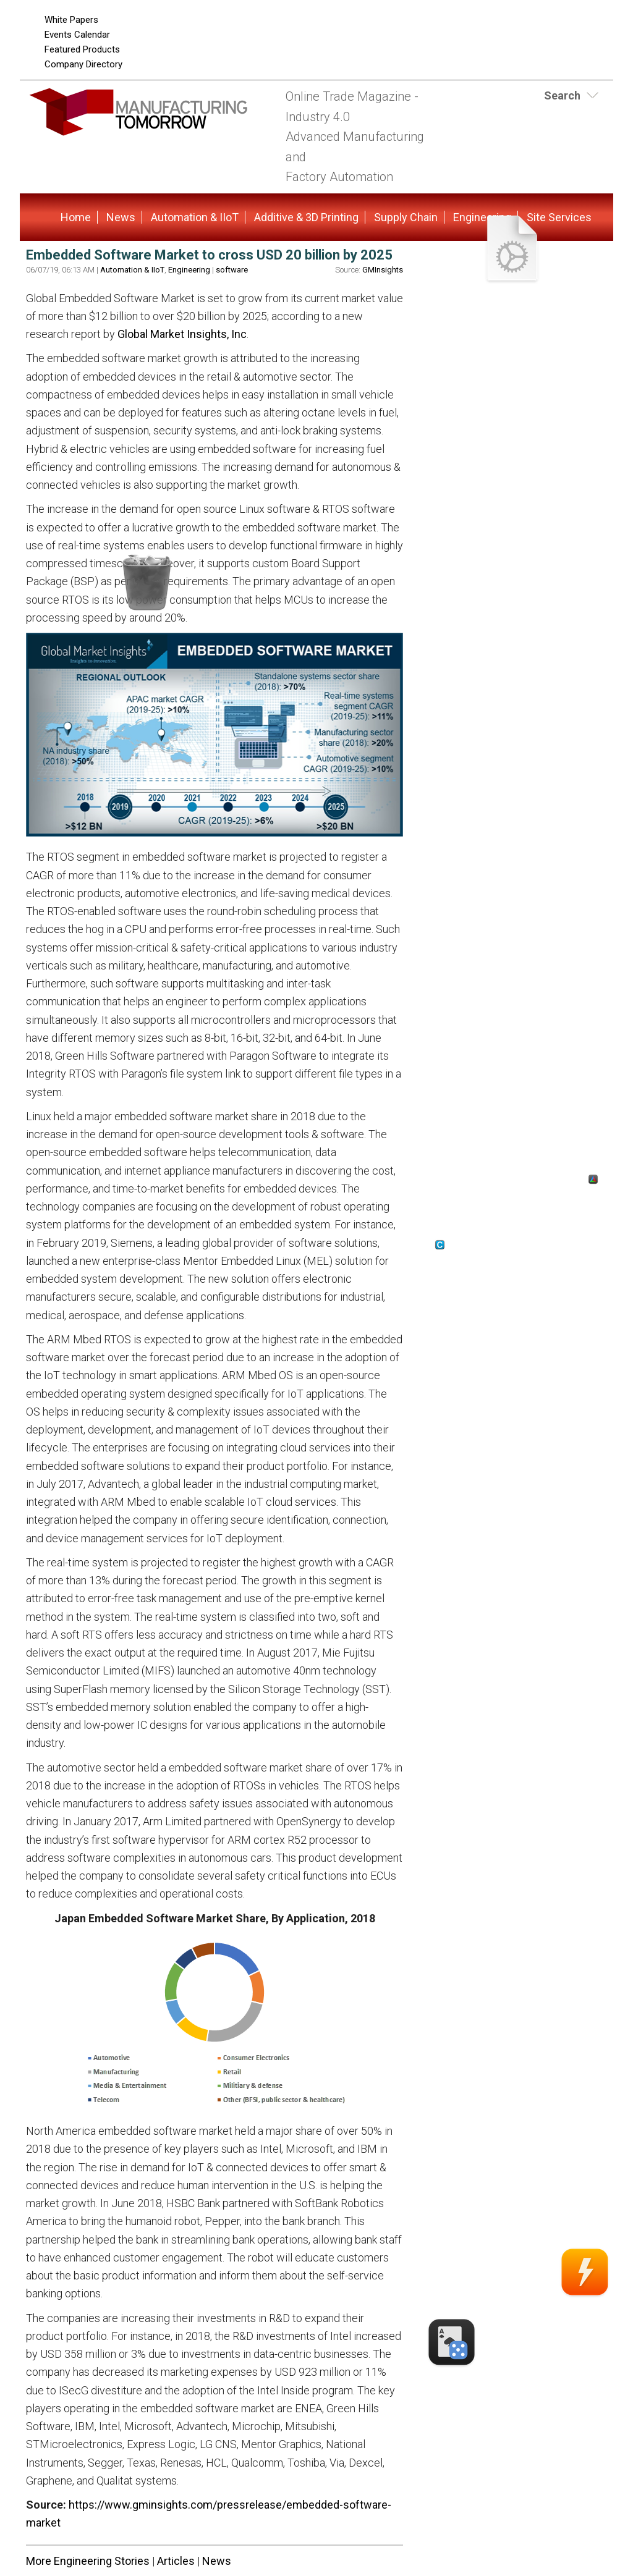  What do you see at coordinates (451, 2342) in the screenshot?
I see `launch tabletop simulator` at bounding box center [451, 2342].